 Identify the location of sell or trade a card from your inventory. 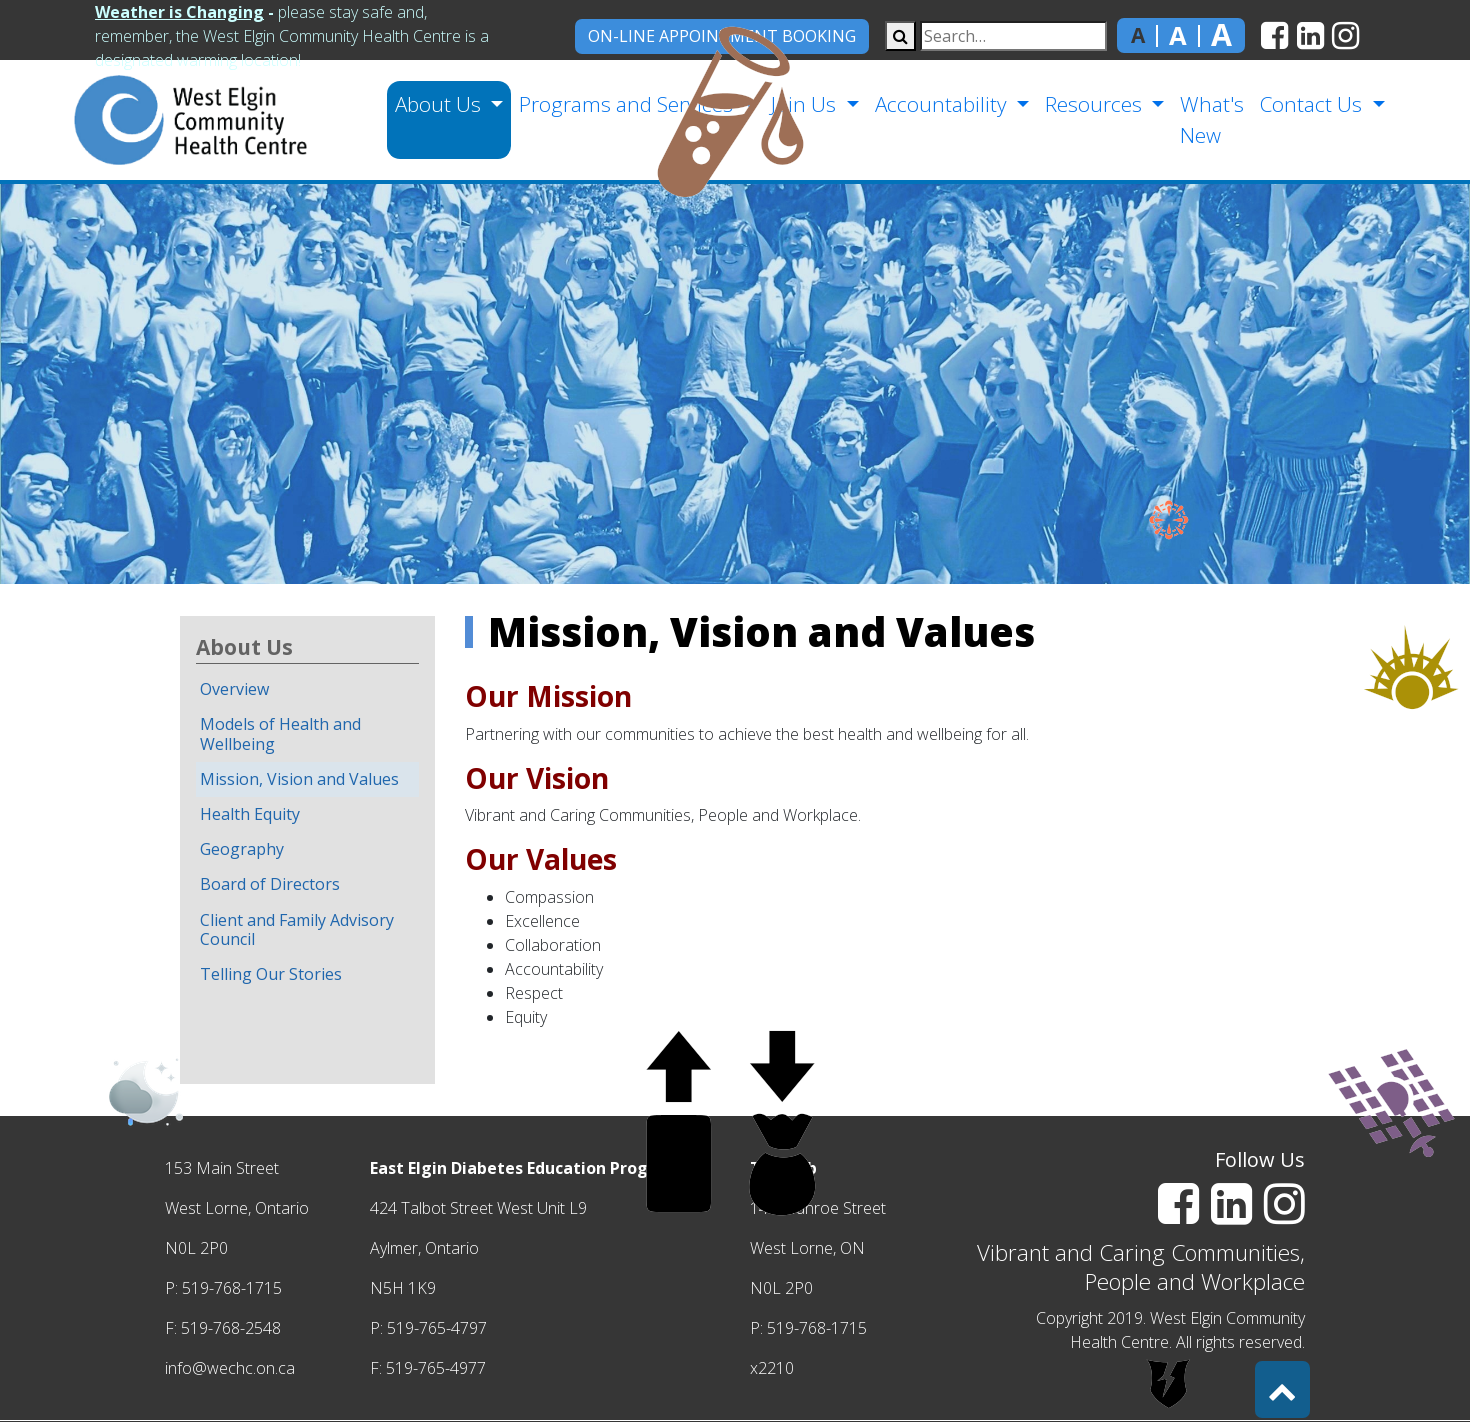
(730, 1121).